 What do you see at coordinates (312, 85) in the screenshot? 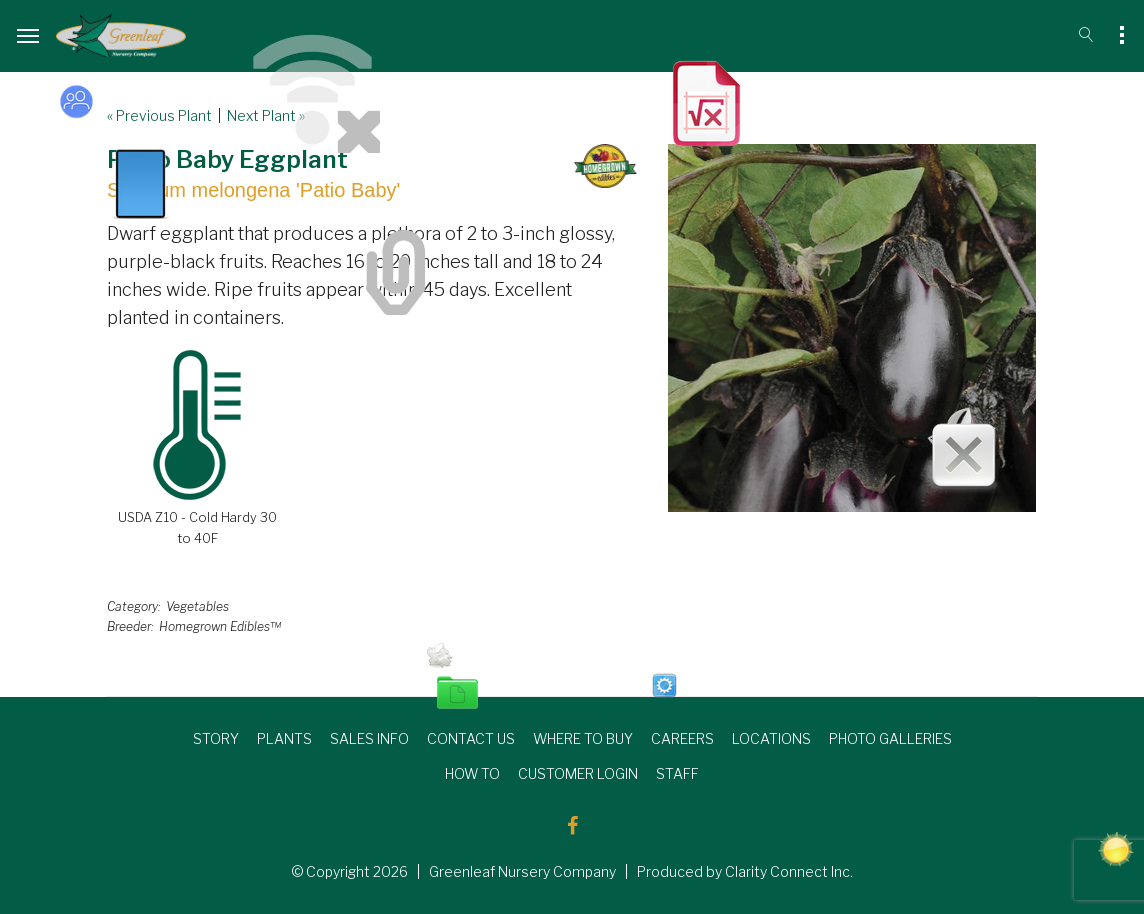
I see `indicates no wireless network connection` at bounding box center [312, 85].